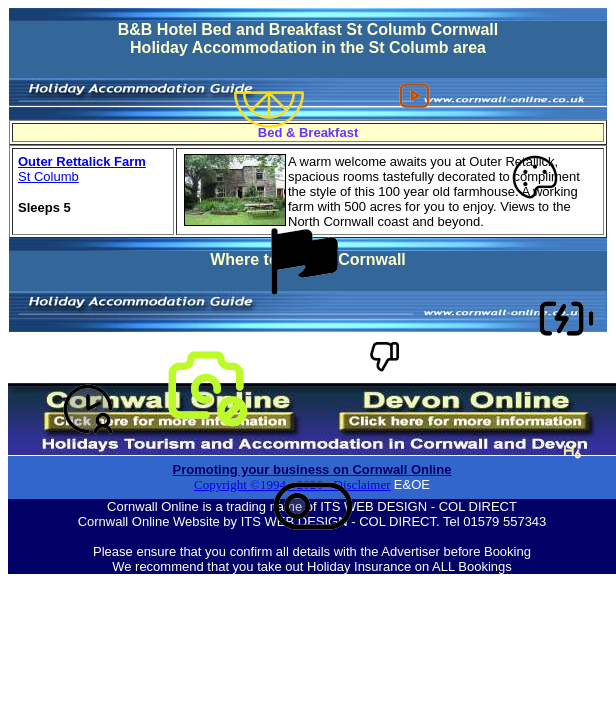  What do you see at coordinates (303, 263) in the screenshot?
I see `report or flag a message` at bounding box center [303, 263].